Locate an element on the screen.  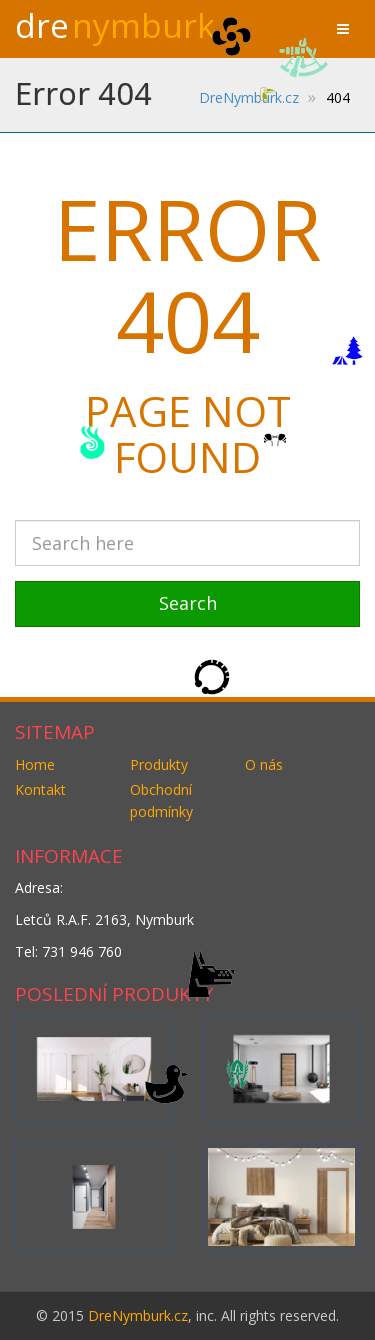
access navigation or mapping tools is located at coordinates (304, 58).